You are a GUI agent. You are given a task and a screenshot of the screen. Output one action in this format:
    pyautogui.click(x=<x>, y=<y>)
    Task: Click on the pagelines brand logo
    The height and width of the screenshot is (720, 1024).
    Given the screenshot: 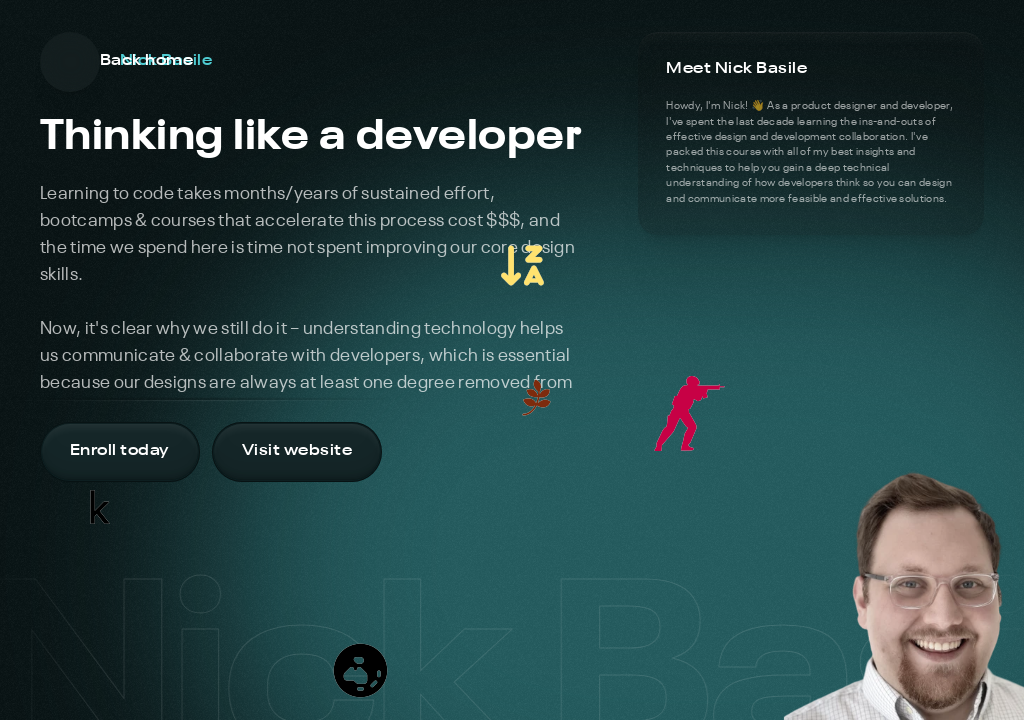 What is the action you would take?
    pyautogui.click(x=536, y=397)
    